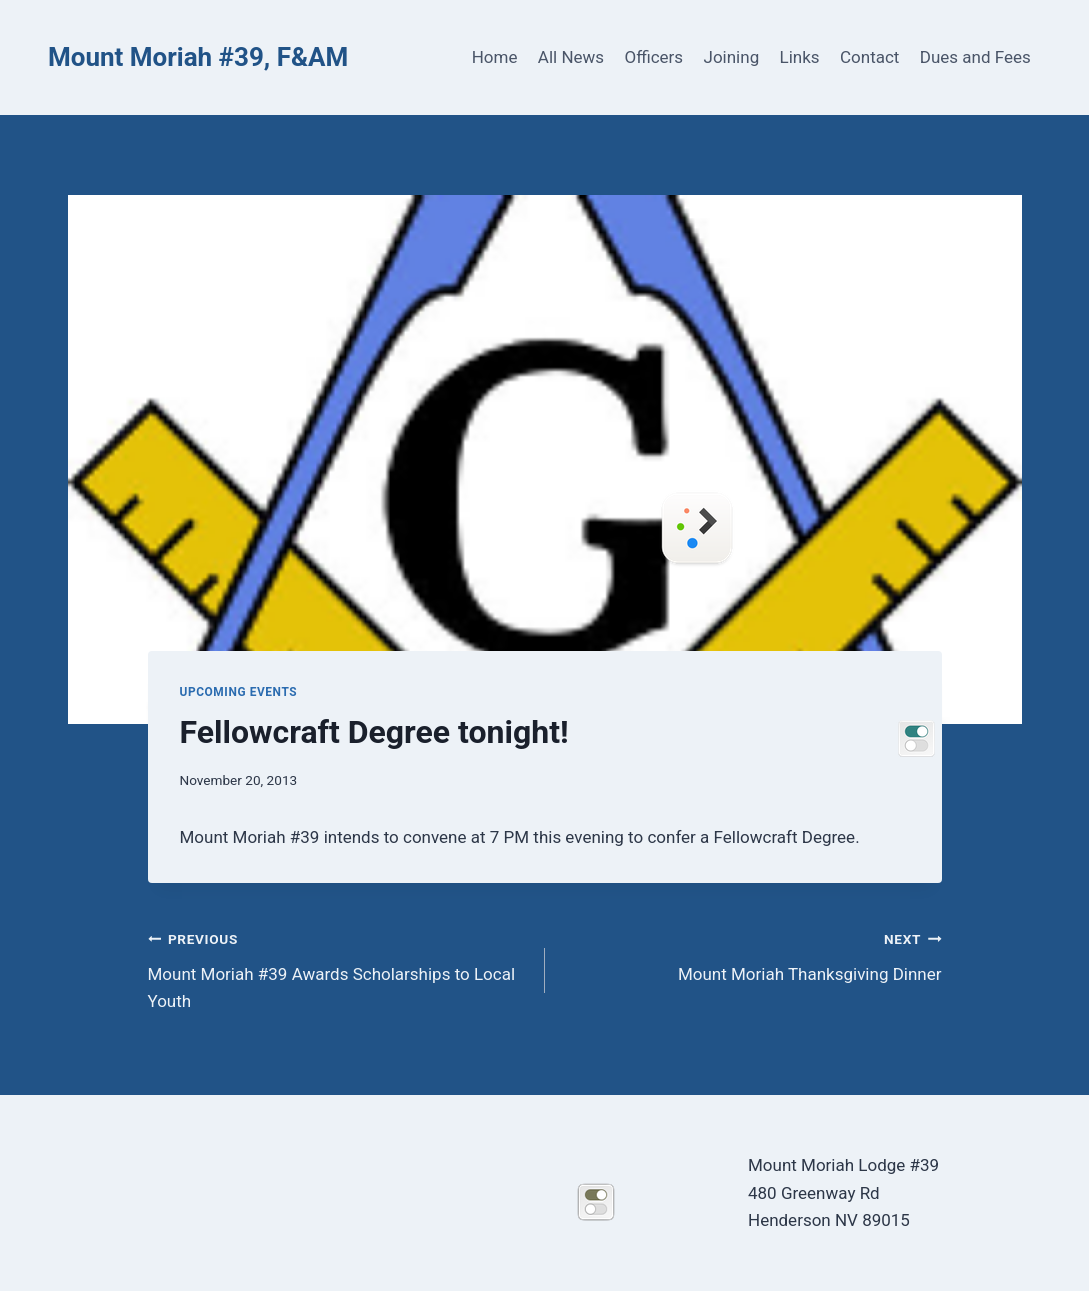 This screenshot has height=1291, width=1089. I want to click on open system tweaks or customization settings, so click(596, 1202).